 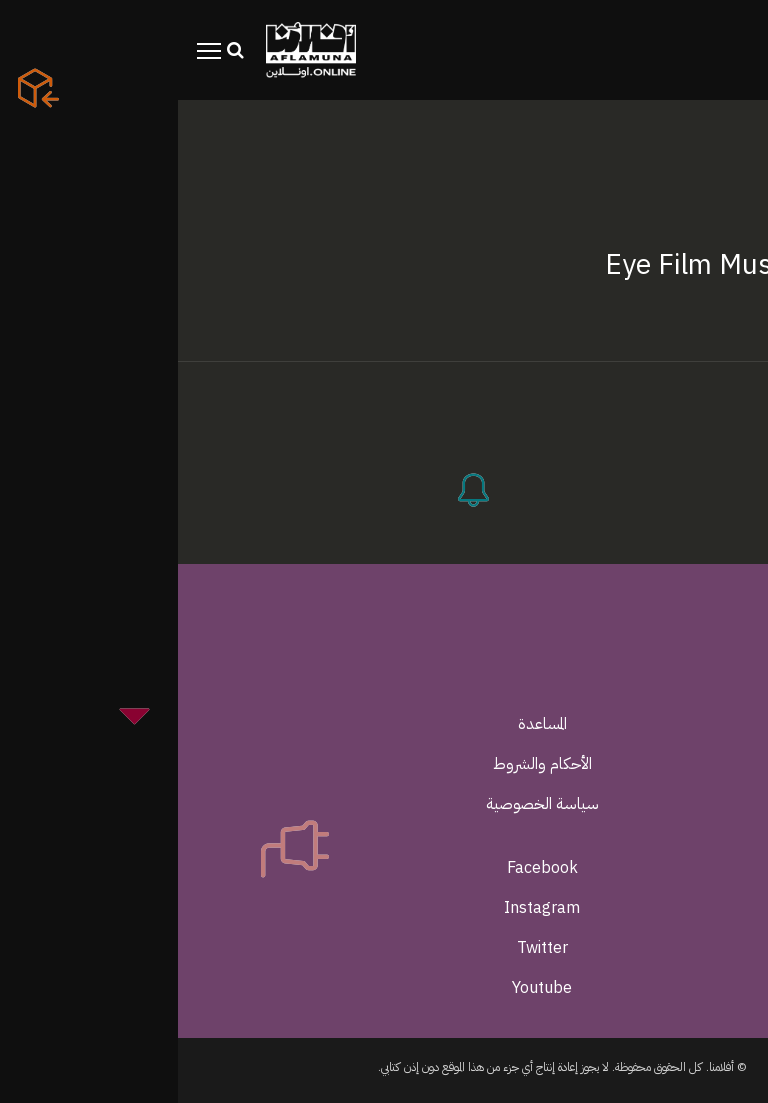 What do you see at coordinates (38, 88) in the screenshot?
I see `view package dependencies` at bounding box center [38, 88].